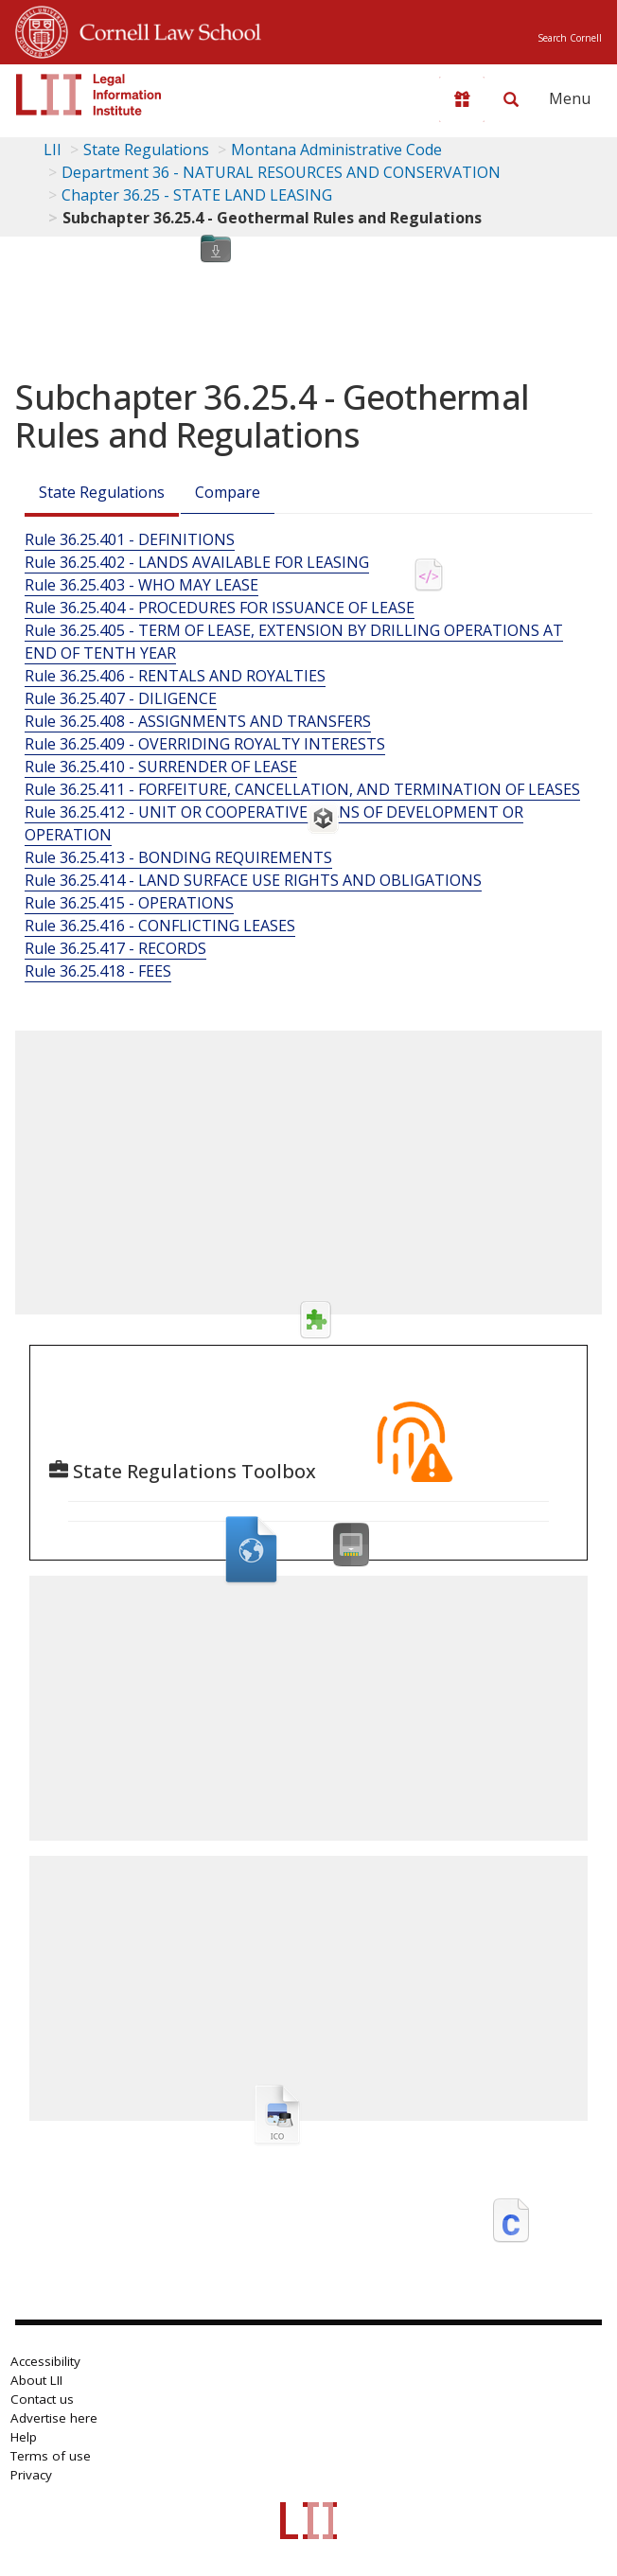  Describe the element at coordinates (351, 1544) in the screenshot. I see `gameboy rom file type indicator` at that location.